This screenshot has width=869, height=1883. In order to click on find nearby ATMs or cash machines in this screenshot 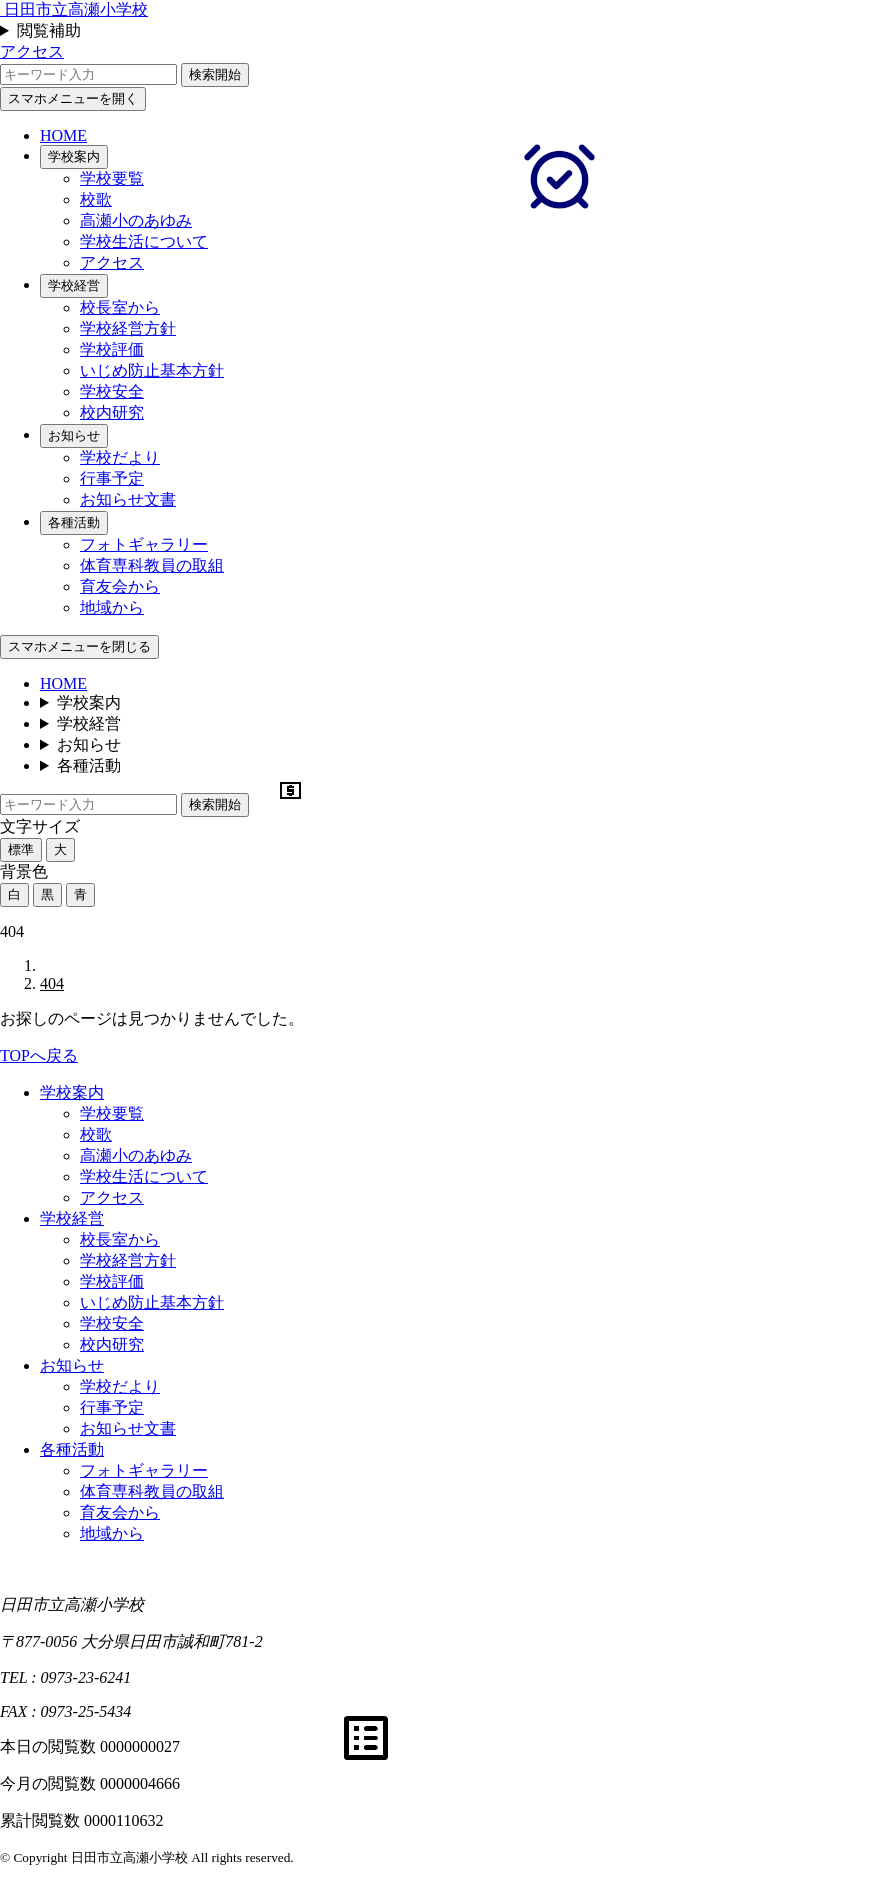, I will do `click(290, 790)`.